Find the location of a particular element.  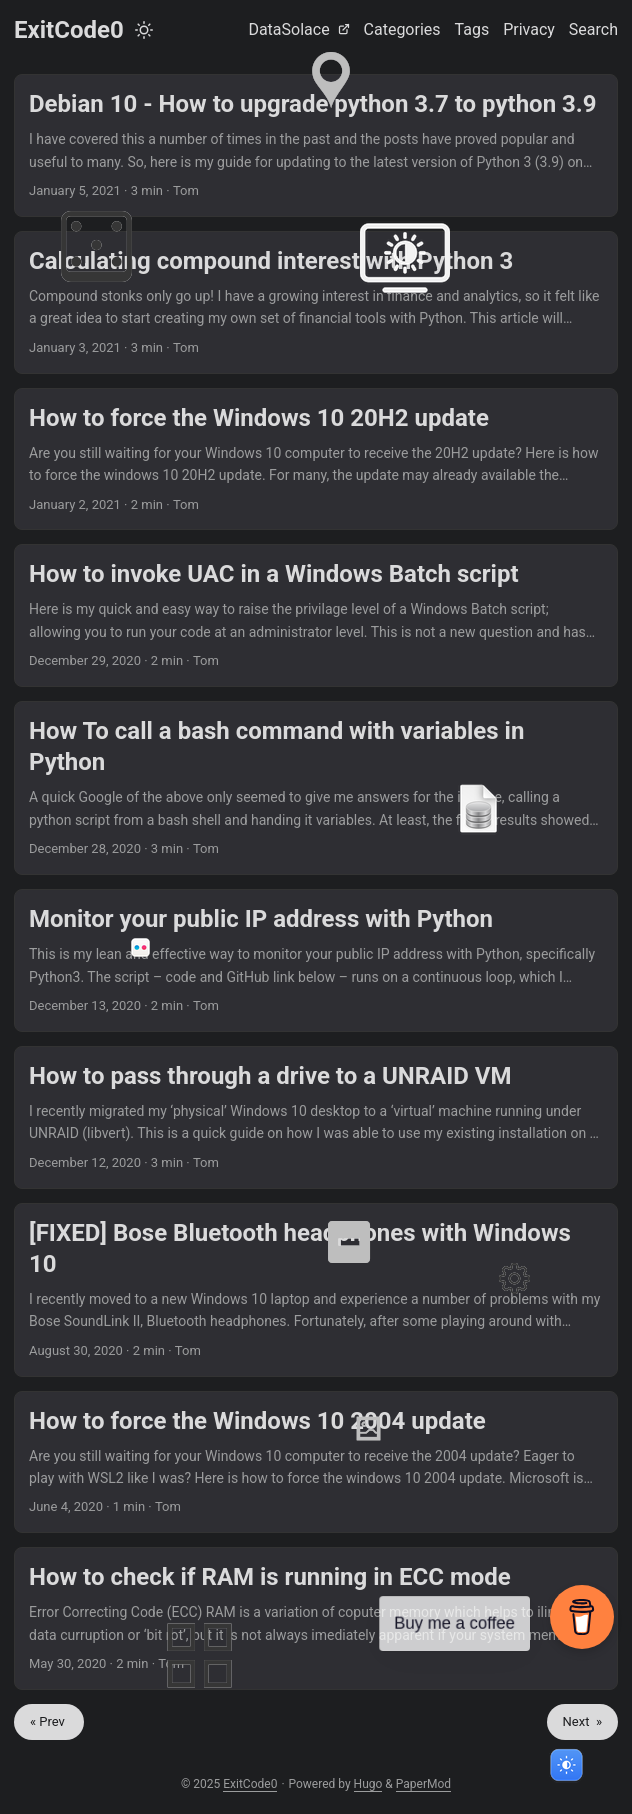

zoom out to see more content is located at coordinates (349, 1242).